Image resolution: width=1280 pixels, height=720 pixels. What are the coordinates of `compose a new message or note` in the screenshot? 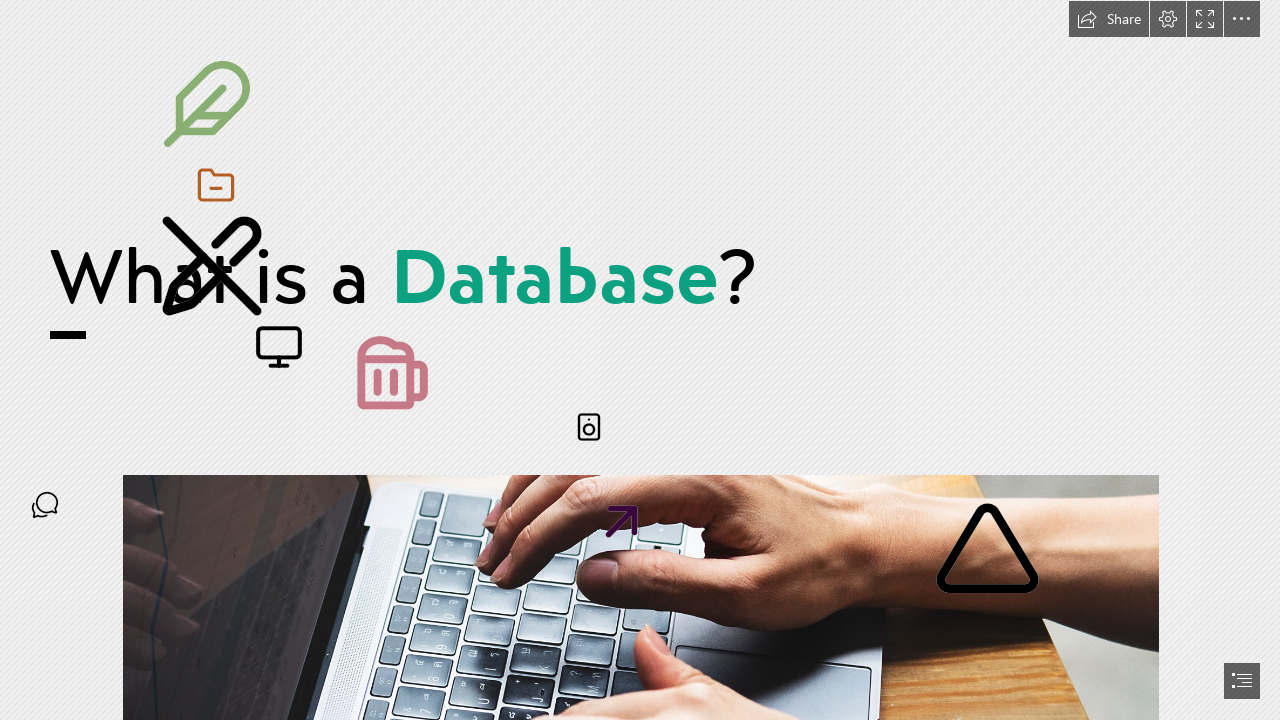 It's located at (207, 104).